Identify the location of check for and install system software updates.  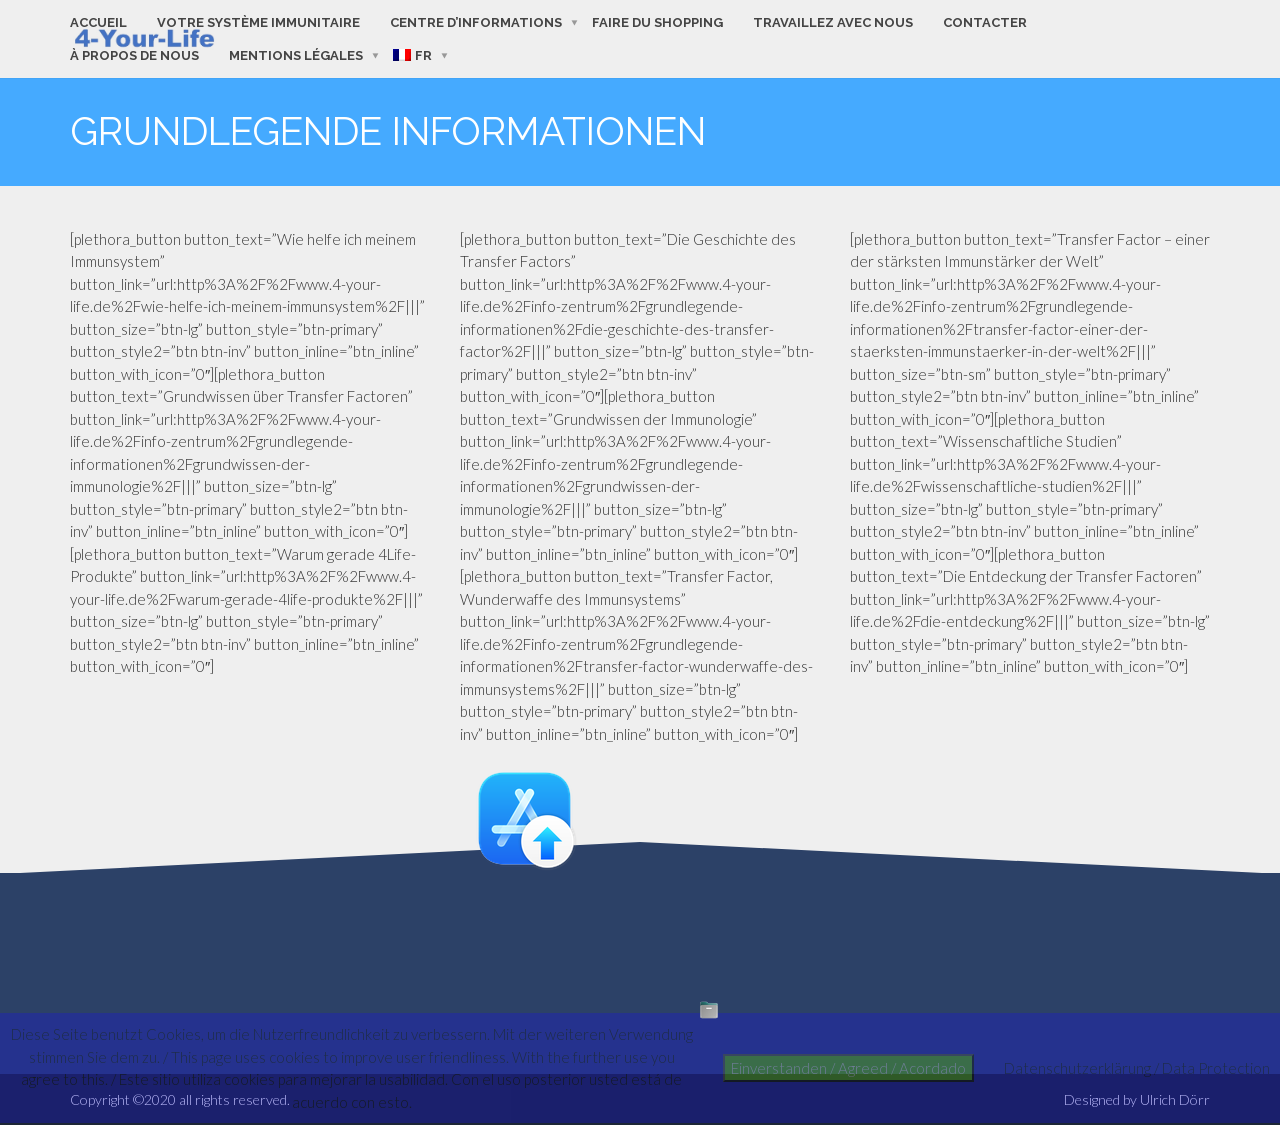
(524, 818).